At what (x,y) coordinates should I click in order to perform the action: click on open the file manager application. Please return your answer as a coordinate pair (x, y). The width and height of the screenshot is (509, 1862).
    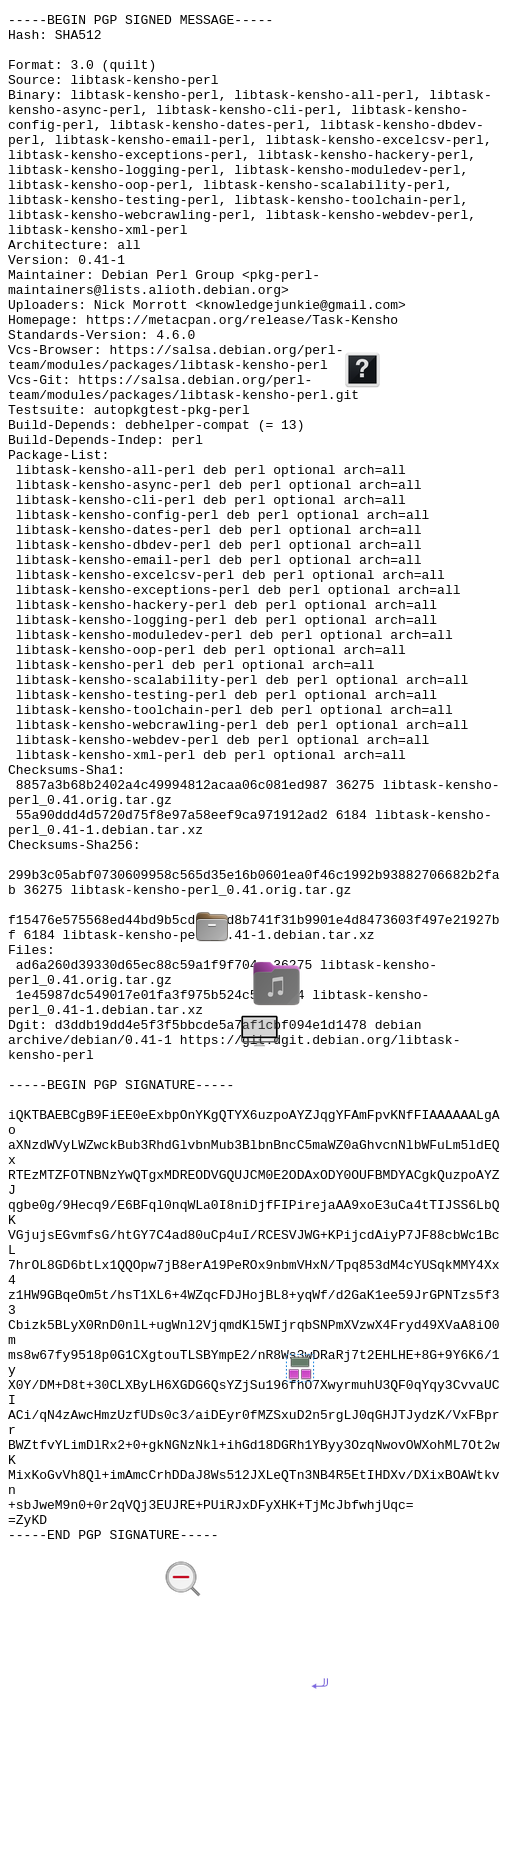
    Looking at the image, I should click on (212, 926).